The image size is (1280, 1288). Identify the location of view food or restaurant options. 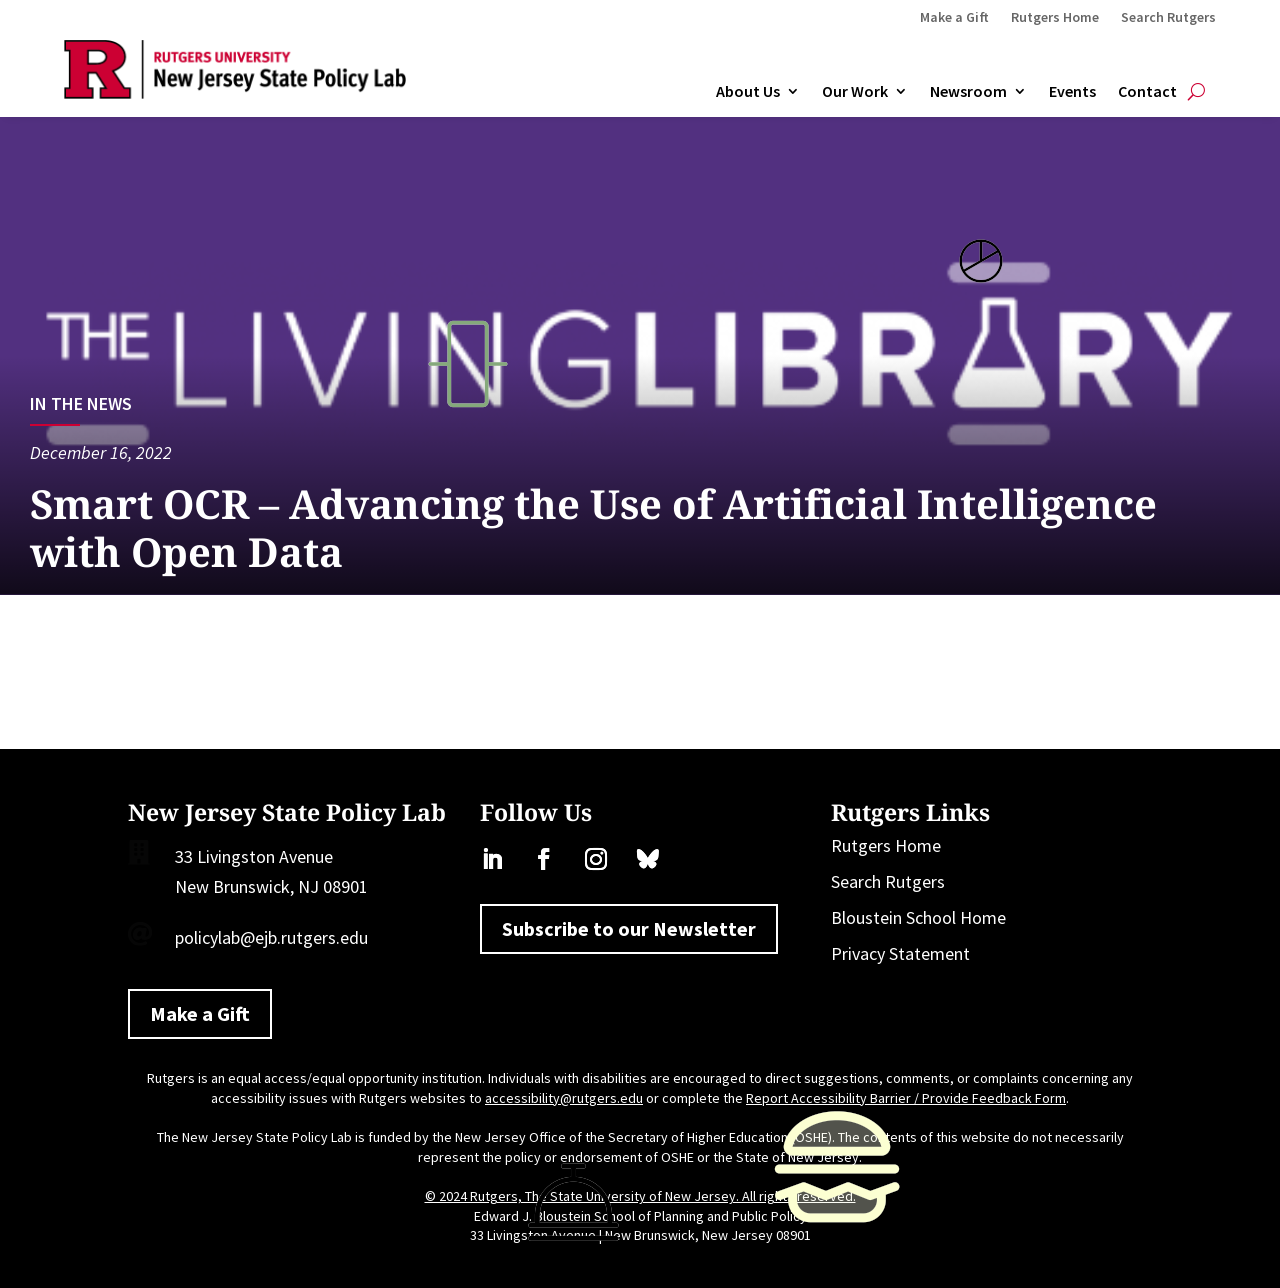
(837, 1169).